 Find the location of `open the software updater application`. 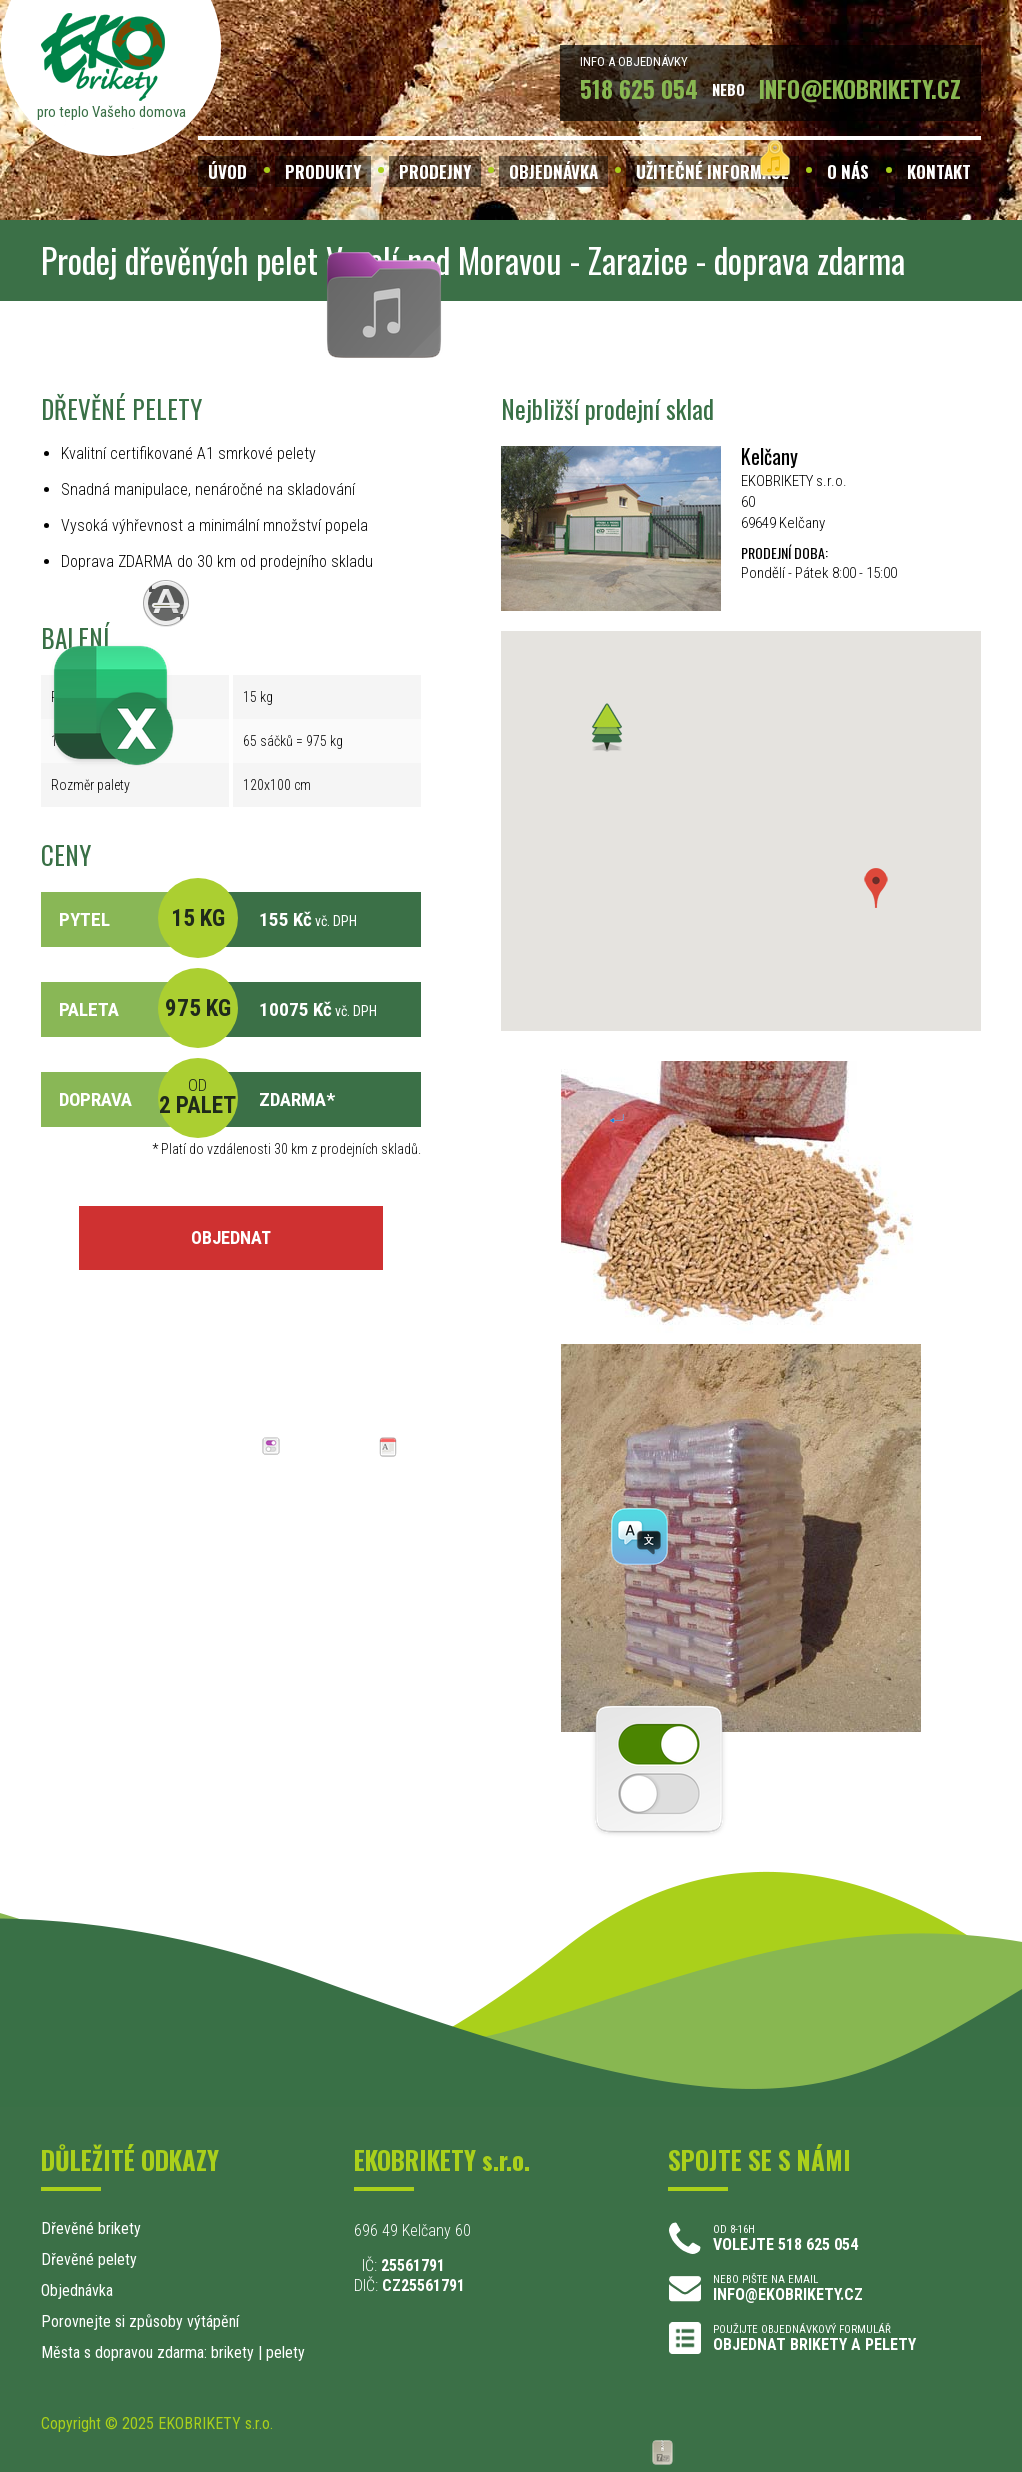

open the software updater application is located at coordinates (166, 603).